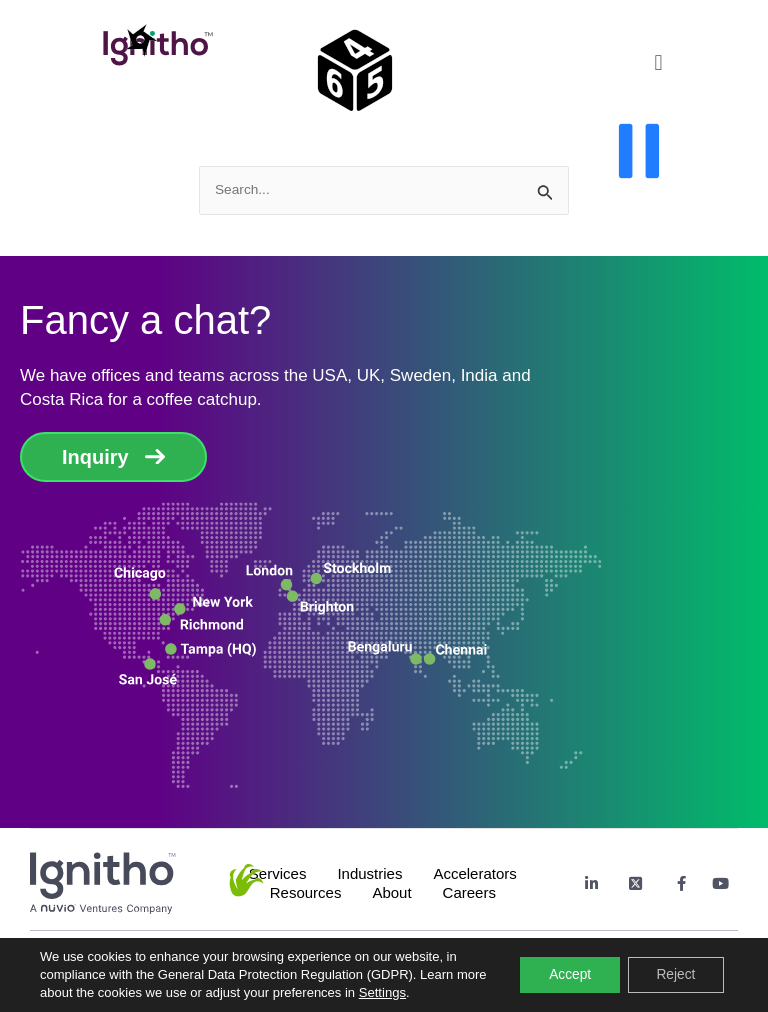 The width and height of the screenshot is (768, 1012). Describe the element at coordinates (355, 71) in the screenshot. I see `roll dice or randomize selection` at that location.